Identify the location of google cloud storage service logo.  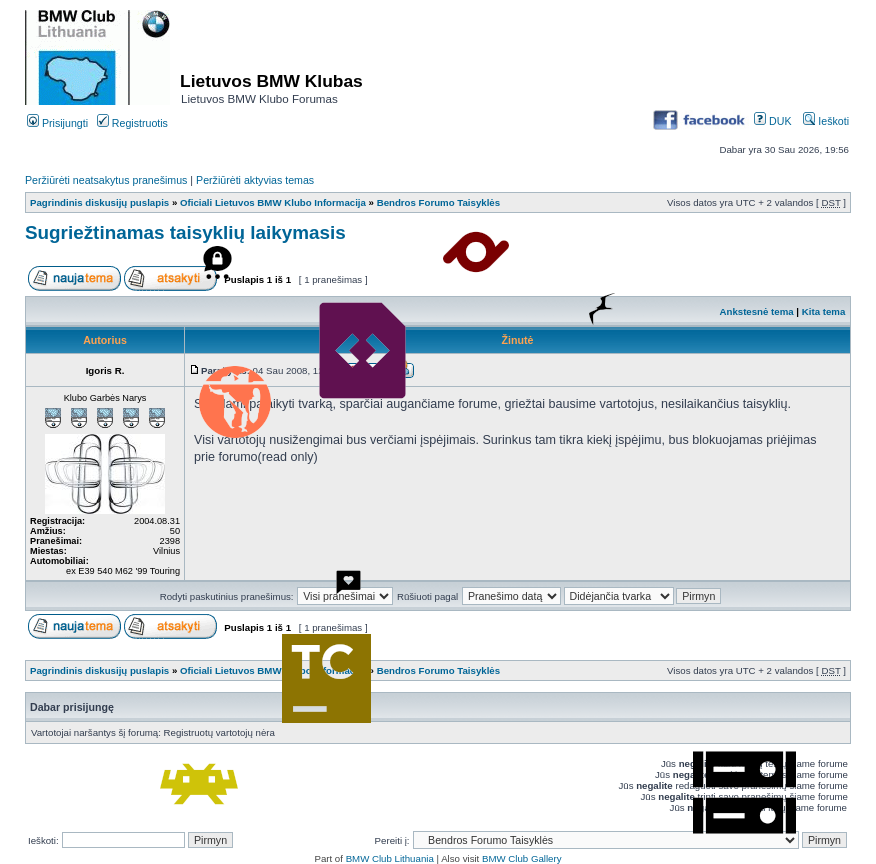
(744, 792).